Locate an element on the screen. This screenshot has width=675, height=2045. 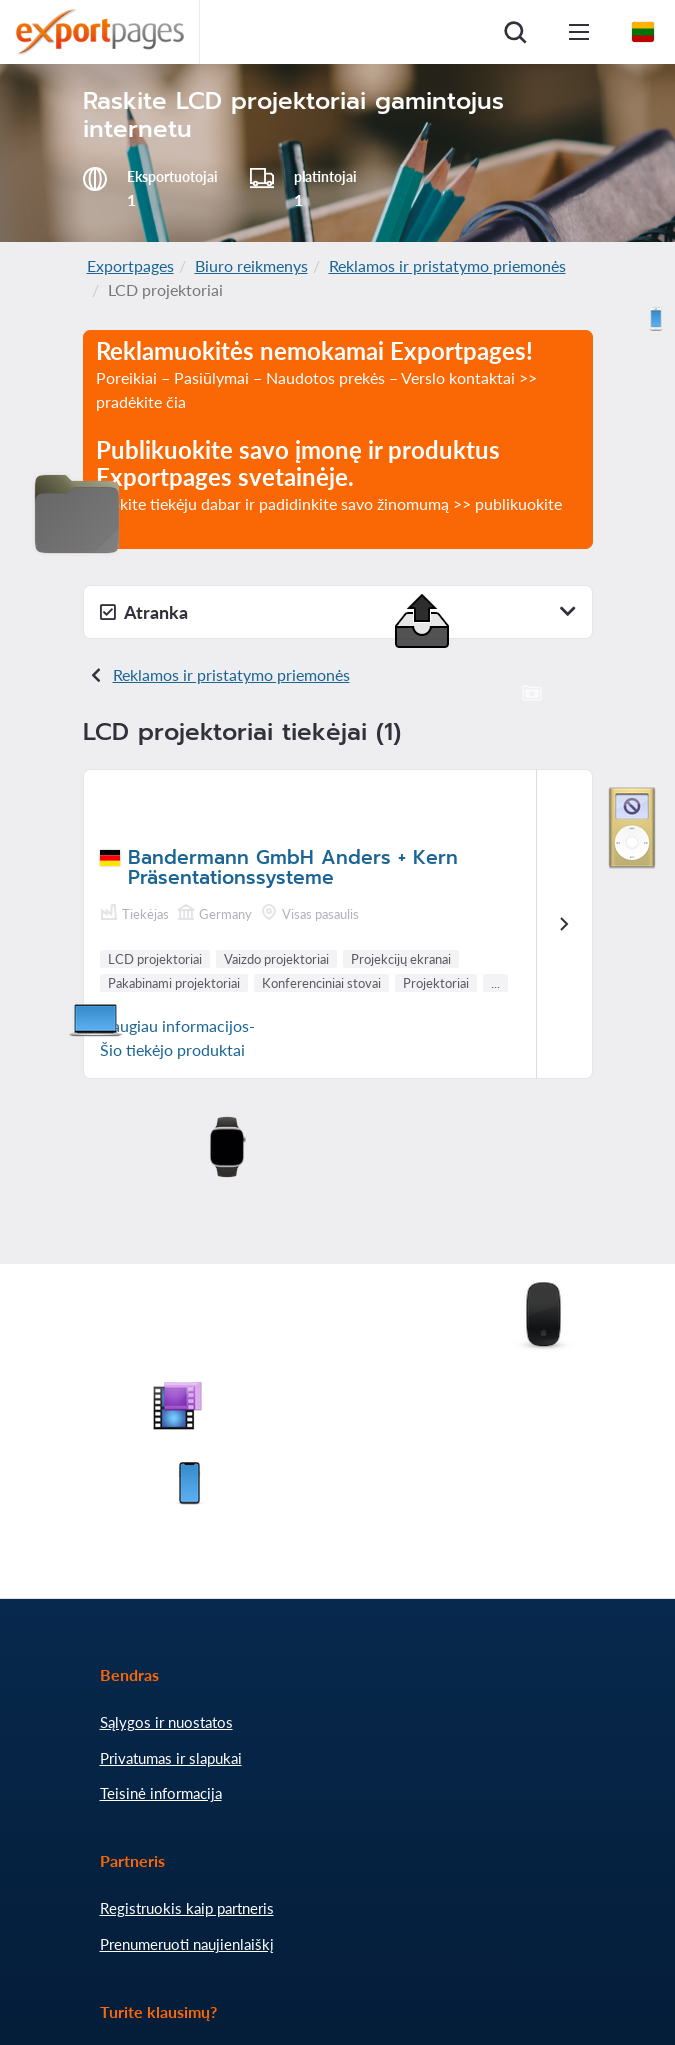
apple watch series 10 device icon is located at coordinates (227, 1147).